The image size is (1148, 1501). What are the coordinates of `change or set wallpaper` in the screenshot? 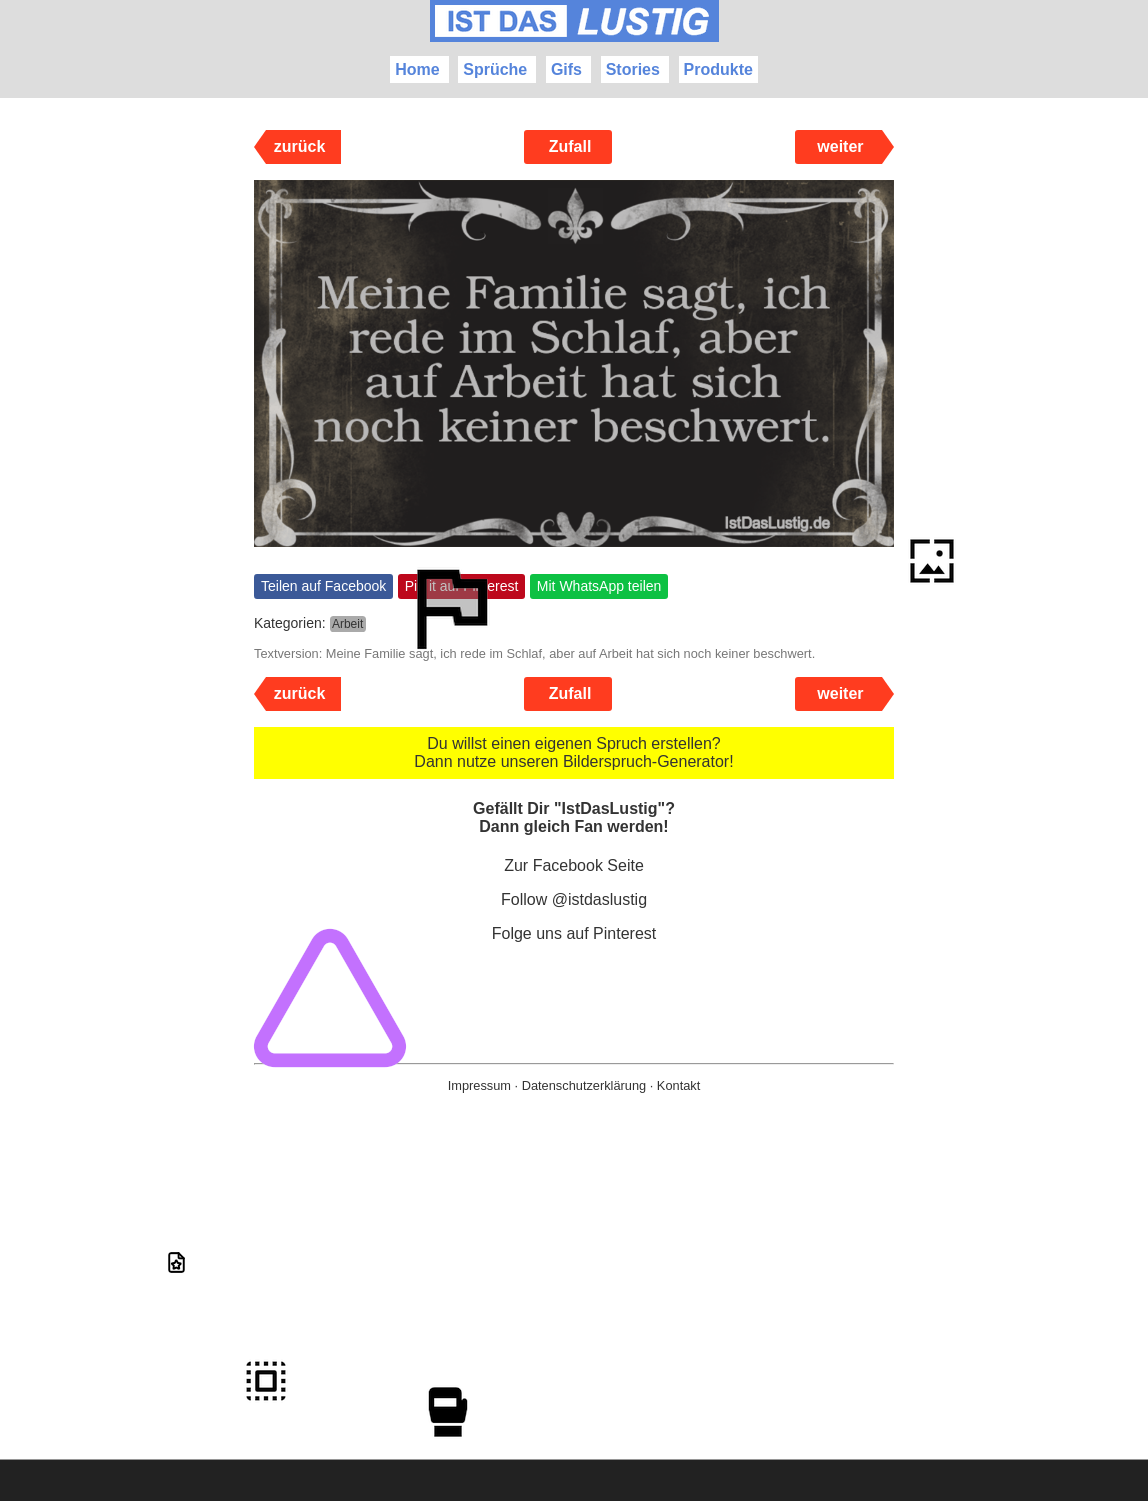 It's located at (932, 561).